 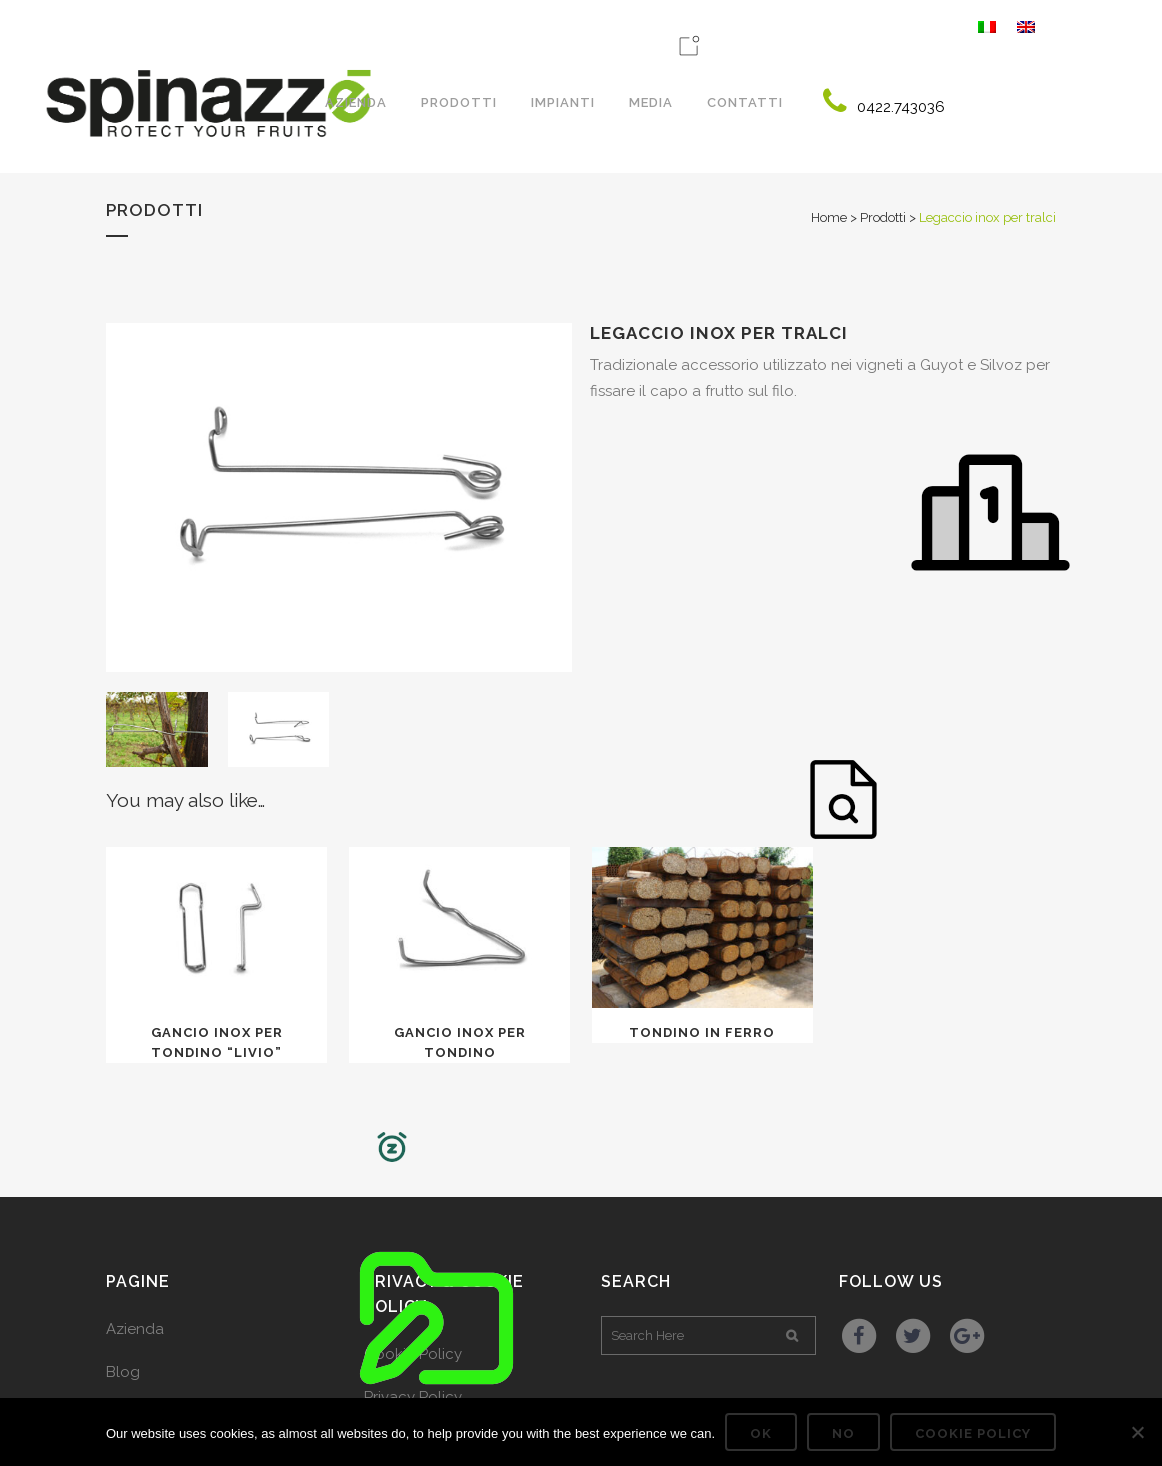 What do you see at coordinates (436, 1321) in the screenshot?
I see `rename or edit a folder` at bounding box center [436, 1321].